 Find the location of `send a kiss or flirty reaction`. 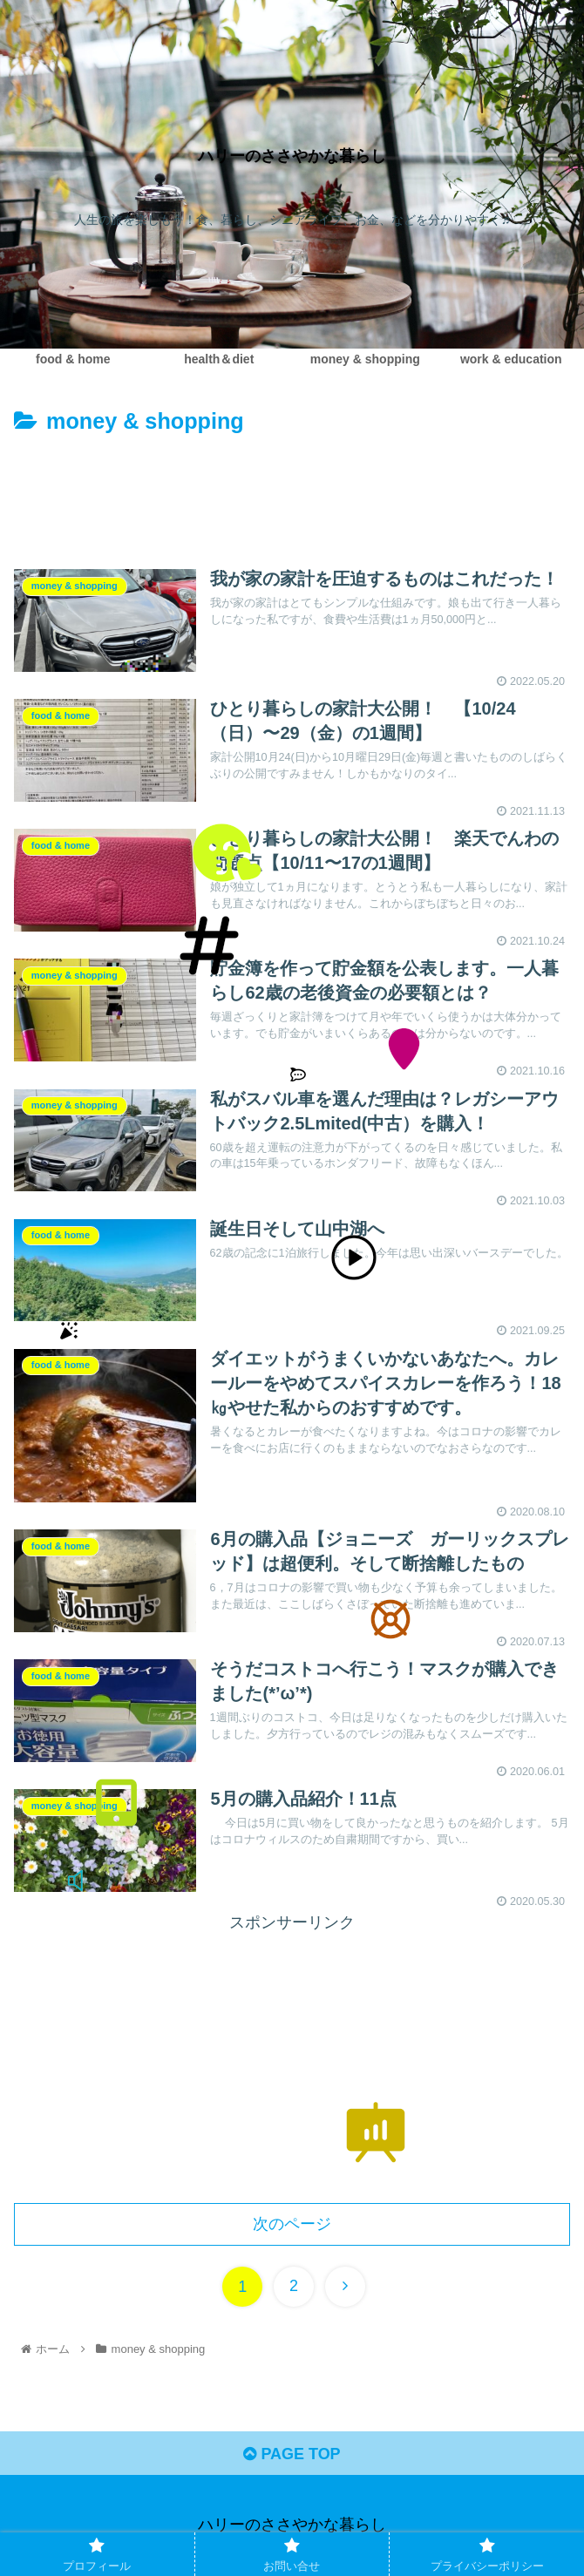

send a kiss or flirty reaction is located at coordinates (225, 852).